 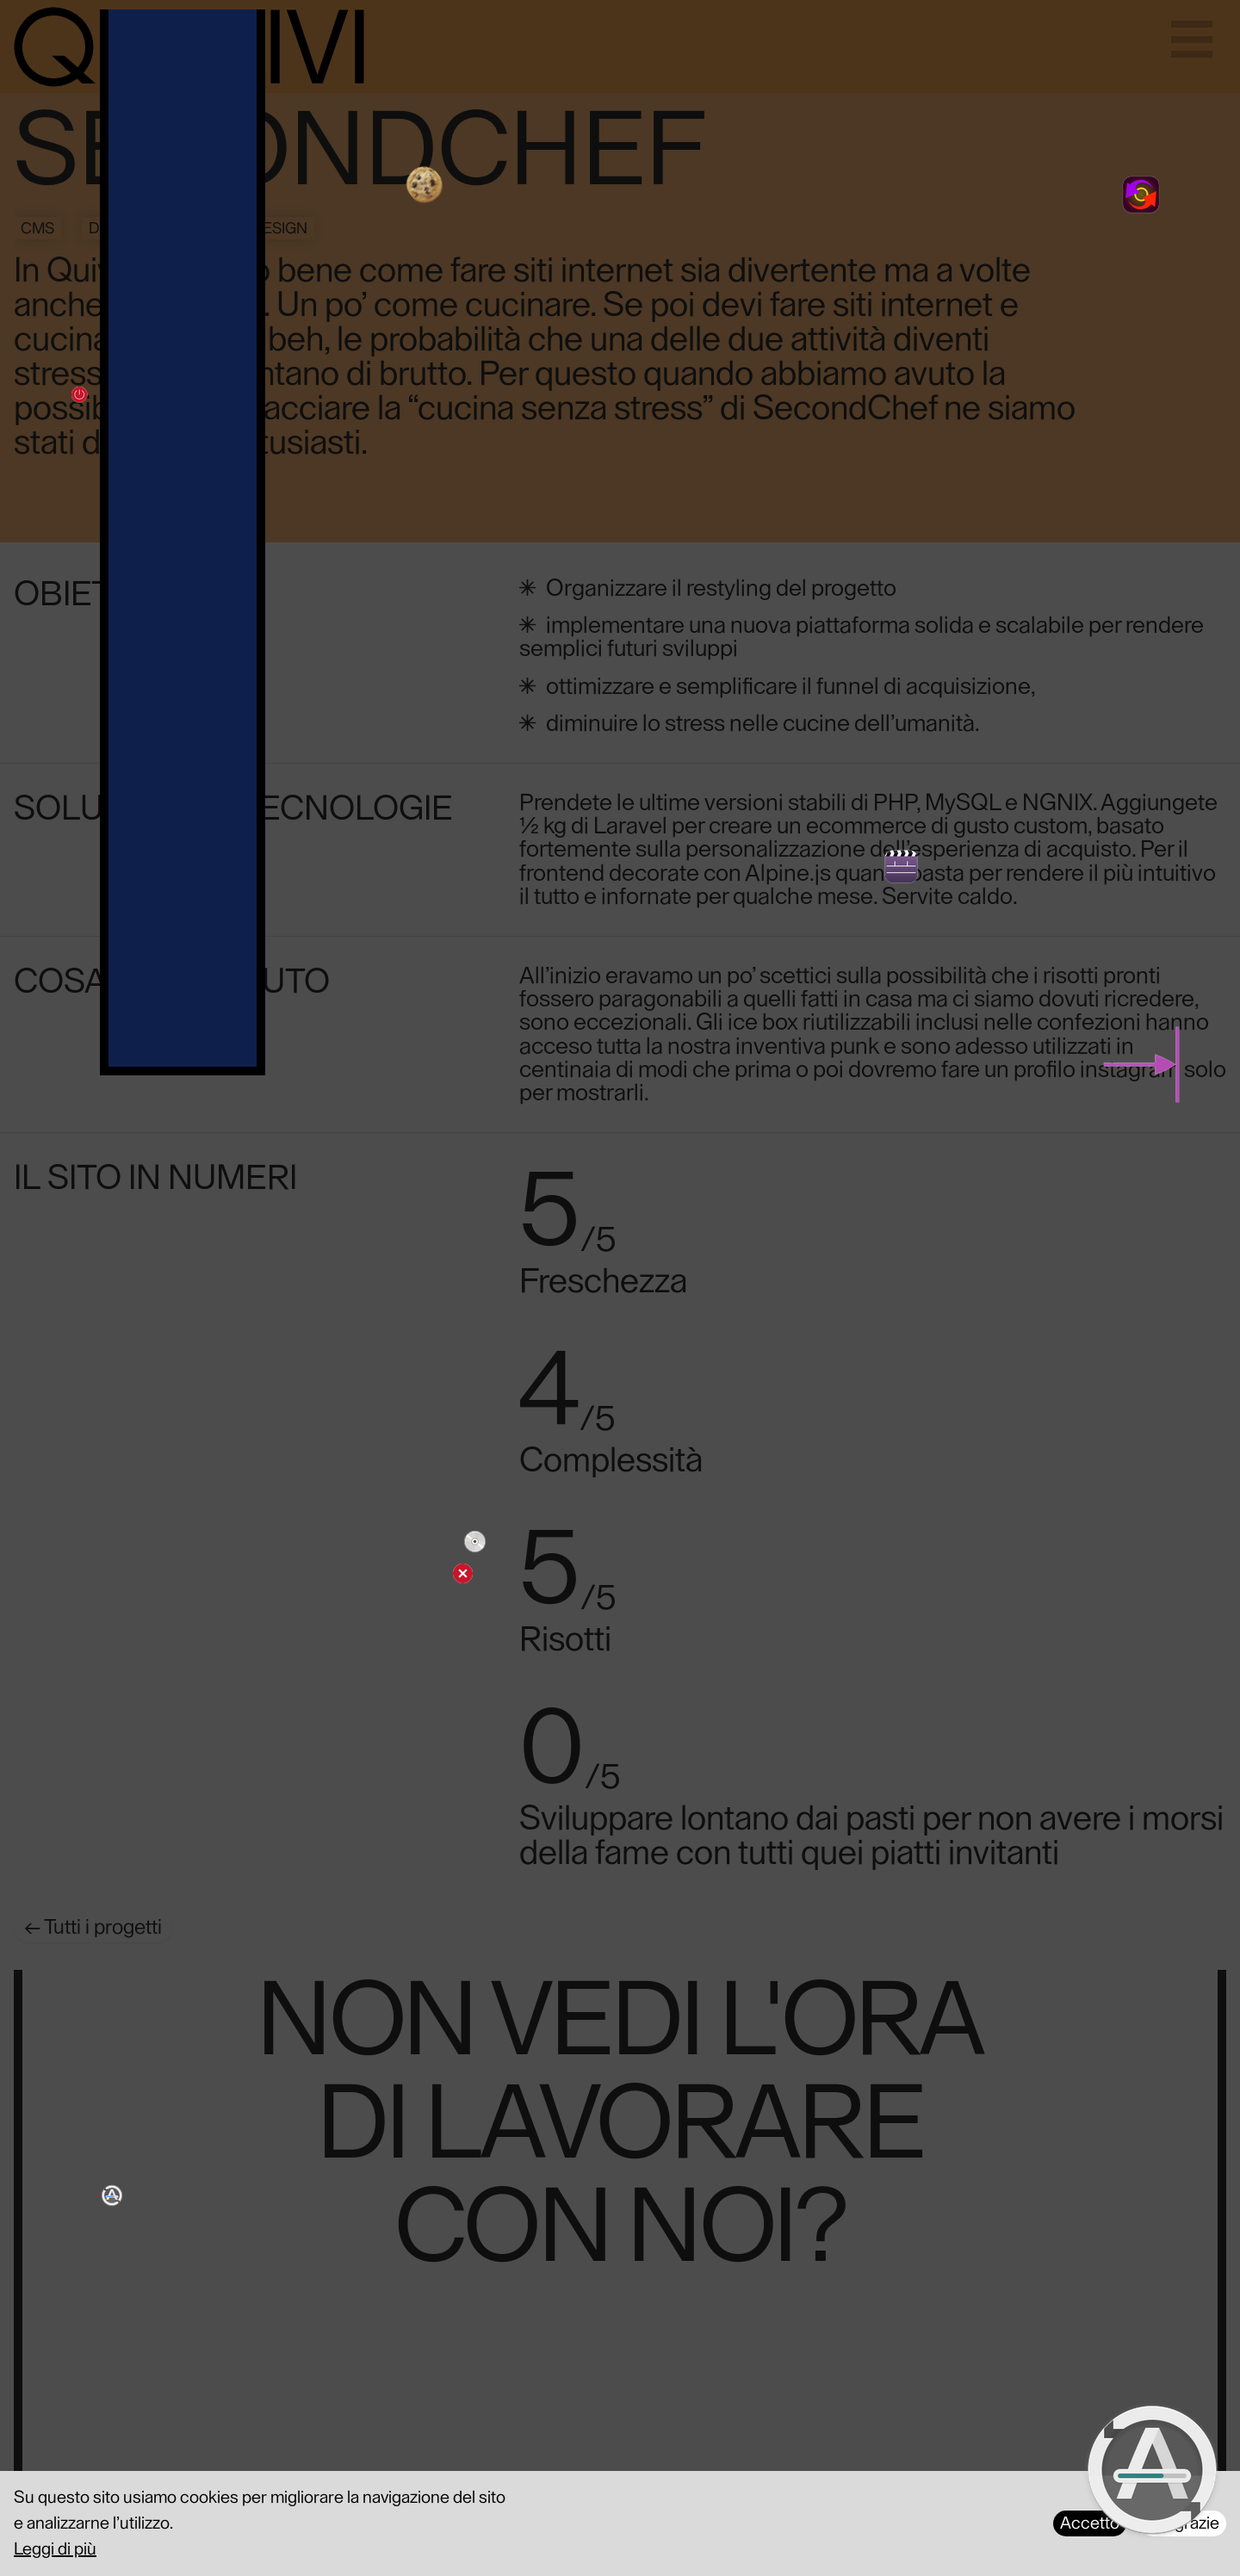 I want to click on open pitivi video editor, so click(x=901, y=866).